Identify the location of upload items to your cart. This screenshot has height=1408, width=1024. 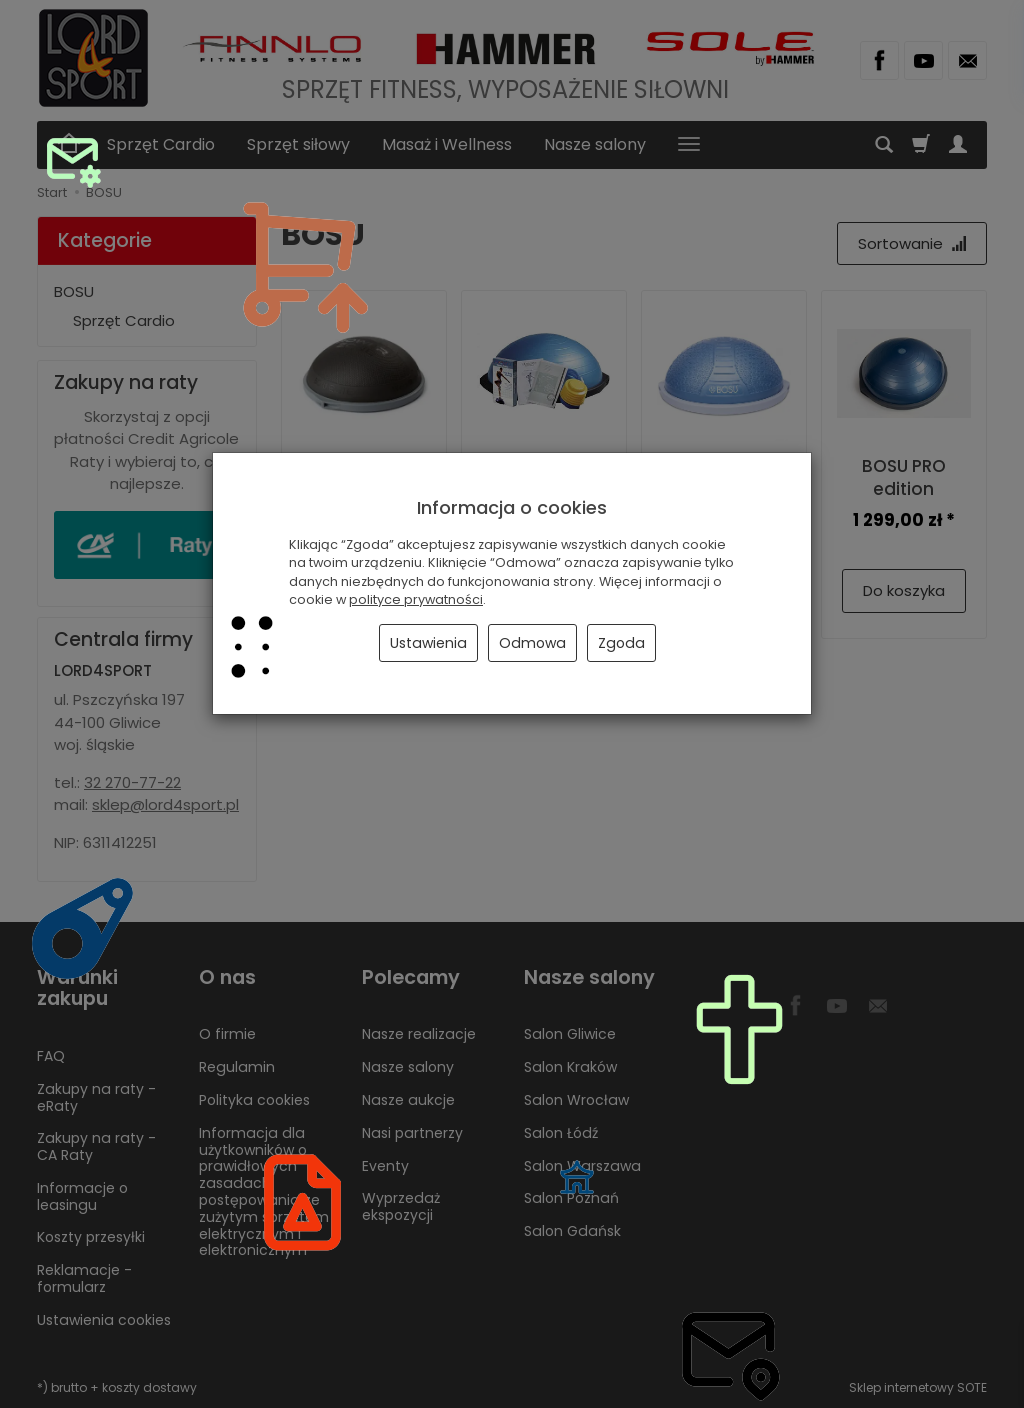
(299, 264).